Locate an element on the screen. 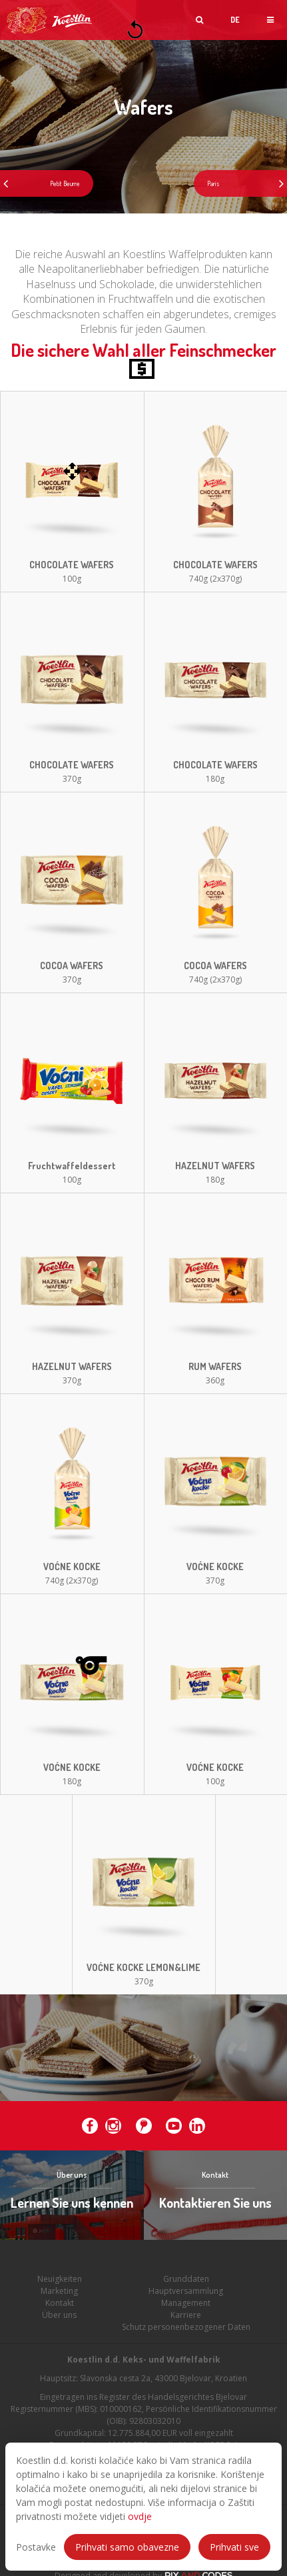  mobile device error or warning is located at coordinates (123, 106).